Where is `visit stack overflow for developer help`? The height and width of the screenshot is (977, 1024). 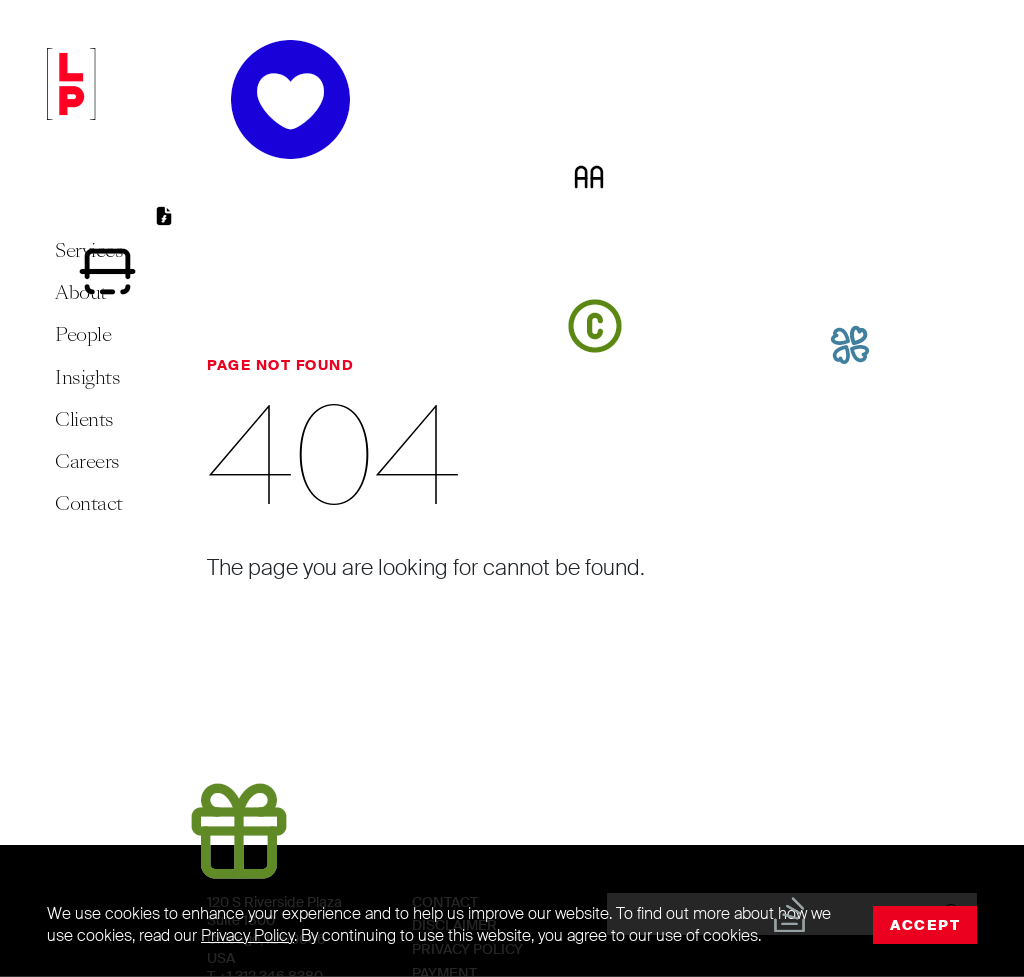
visit stack overflow for developer help is located at coordinates (789, 915).